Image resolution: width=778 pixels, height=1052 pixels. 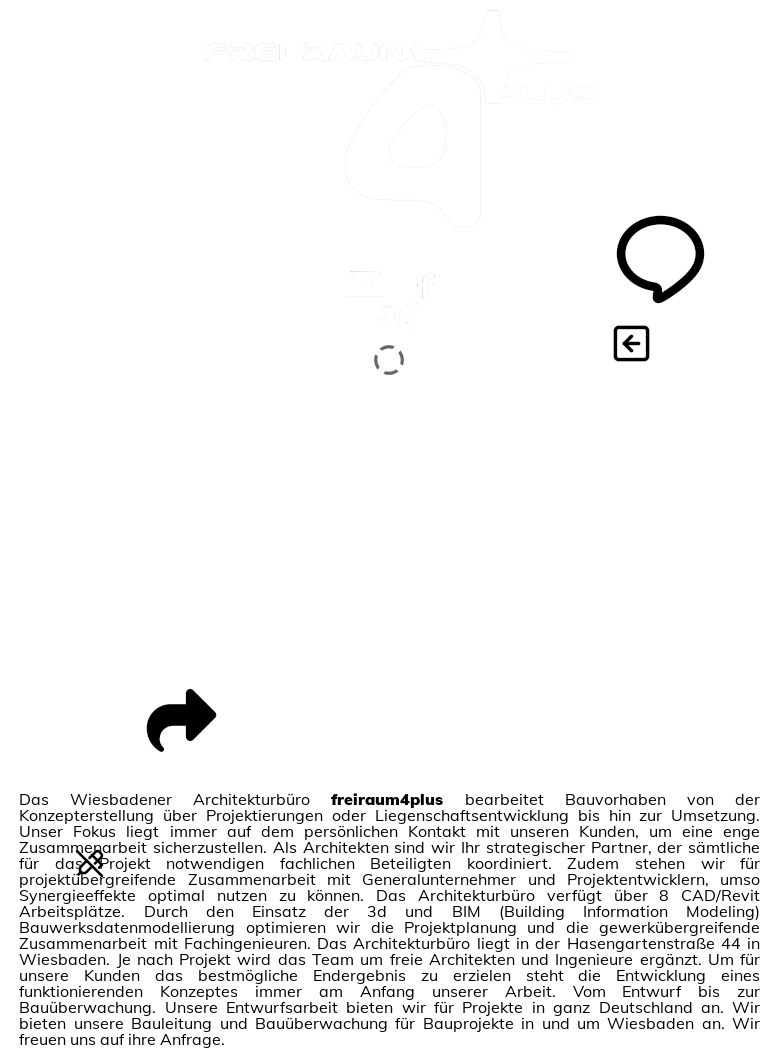 I want to click on go back to the previous screen, so click(x=631, y=343).